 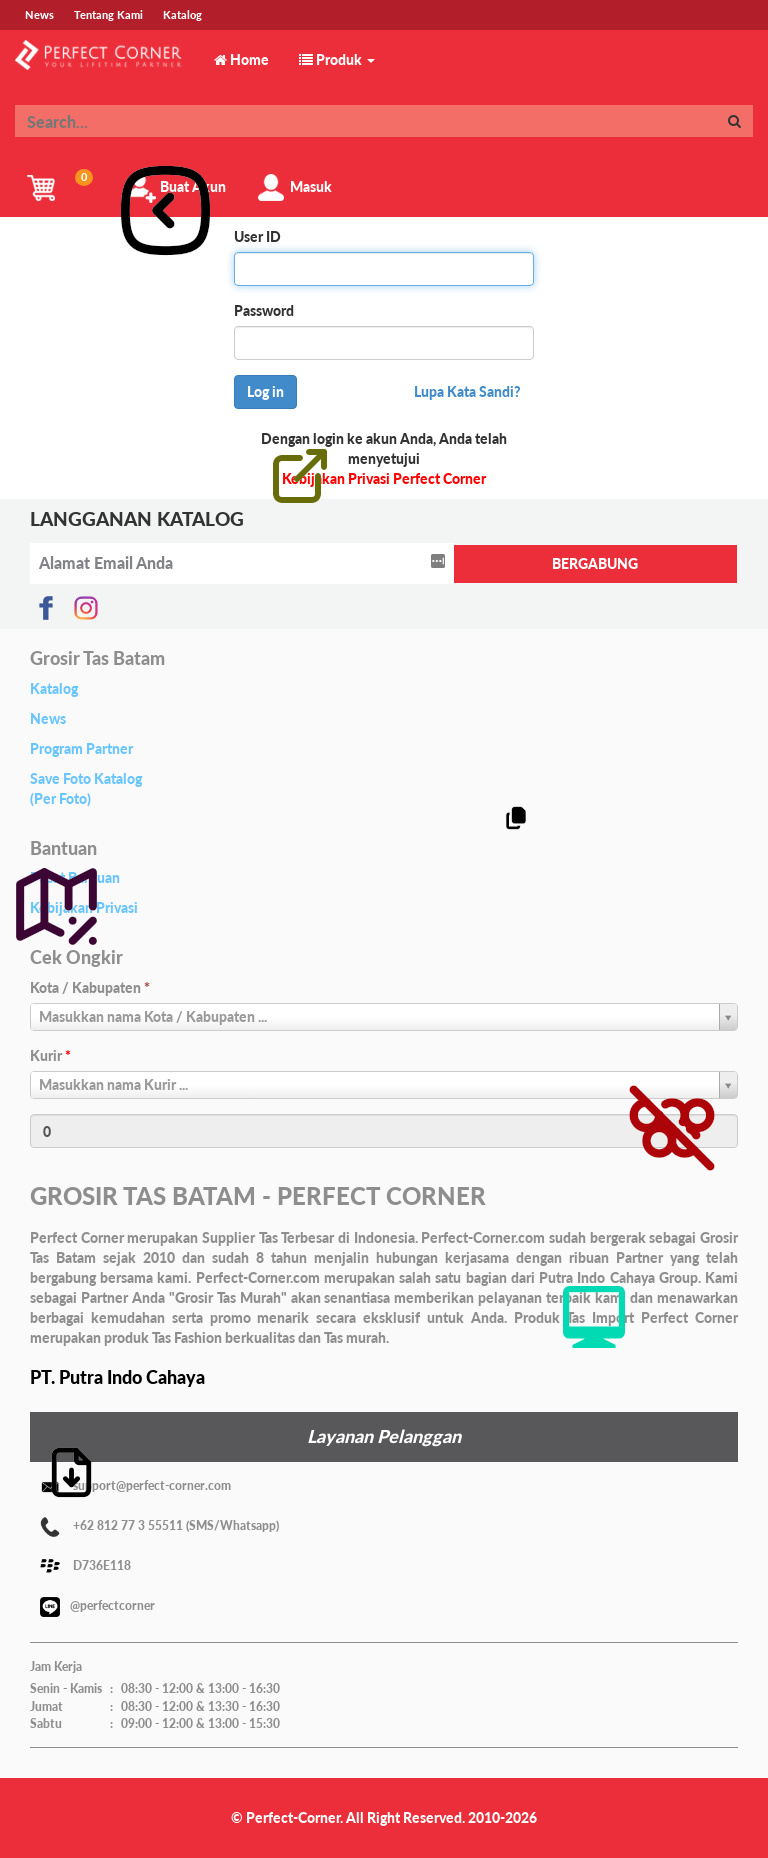 What do you see at coordinates (594, 1317) in the screenshot?
I see `switch to desktop view` at bounding box center [594, 1317].